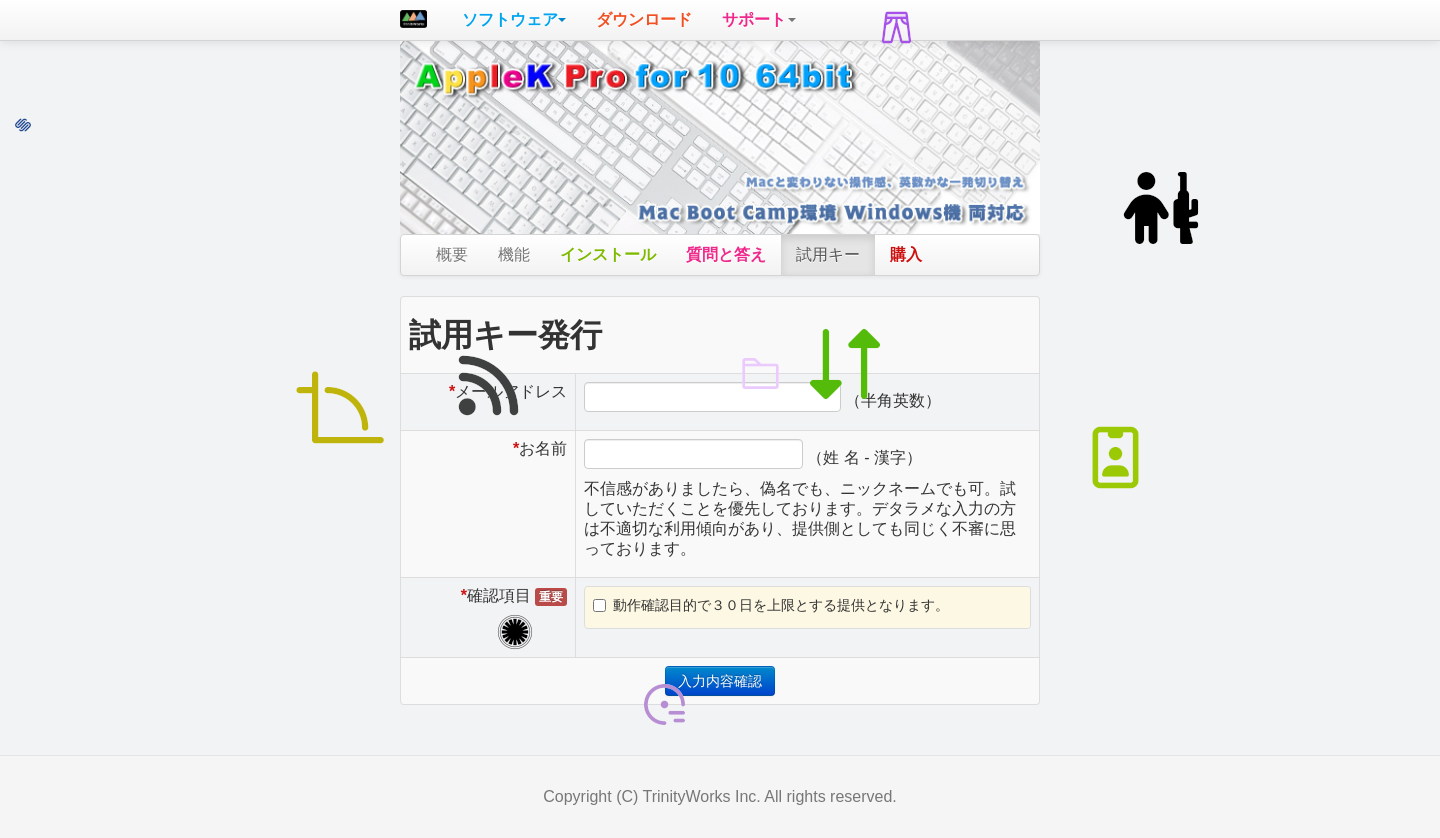 The width and height of the screenshot is (1440, 838). Describe the element at coordinates (760, 373) in the screenshot. I see `open folder to view files` at that location.